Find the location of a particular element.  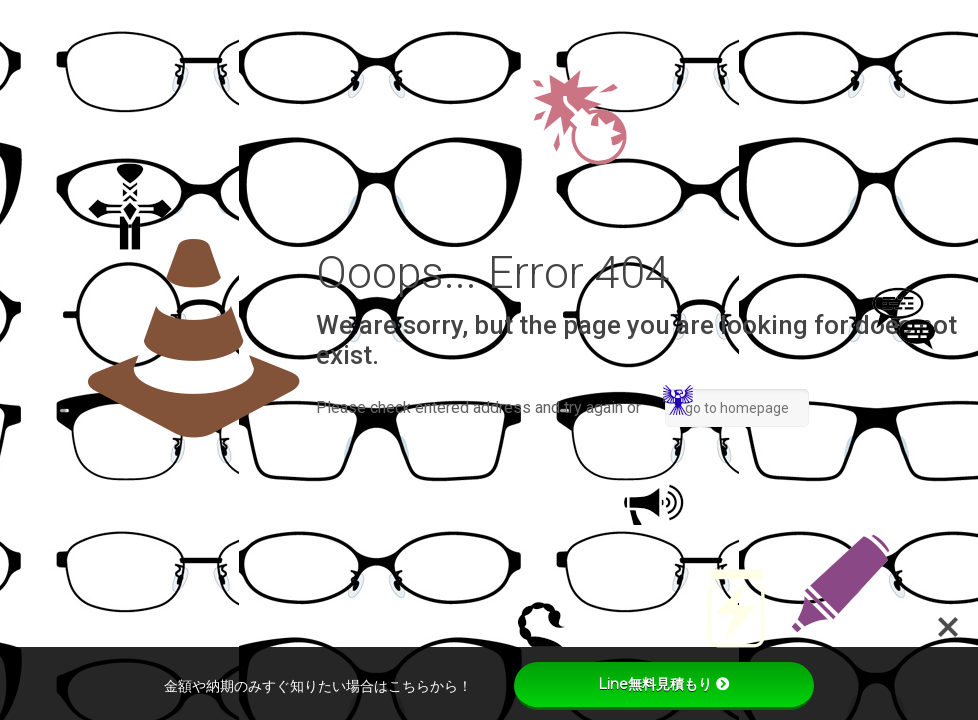

select hawk or eagle team emblem is located at coordinates (678, 400).